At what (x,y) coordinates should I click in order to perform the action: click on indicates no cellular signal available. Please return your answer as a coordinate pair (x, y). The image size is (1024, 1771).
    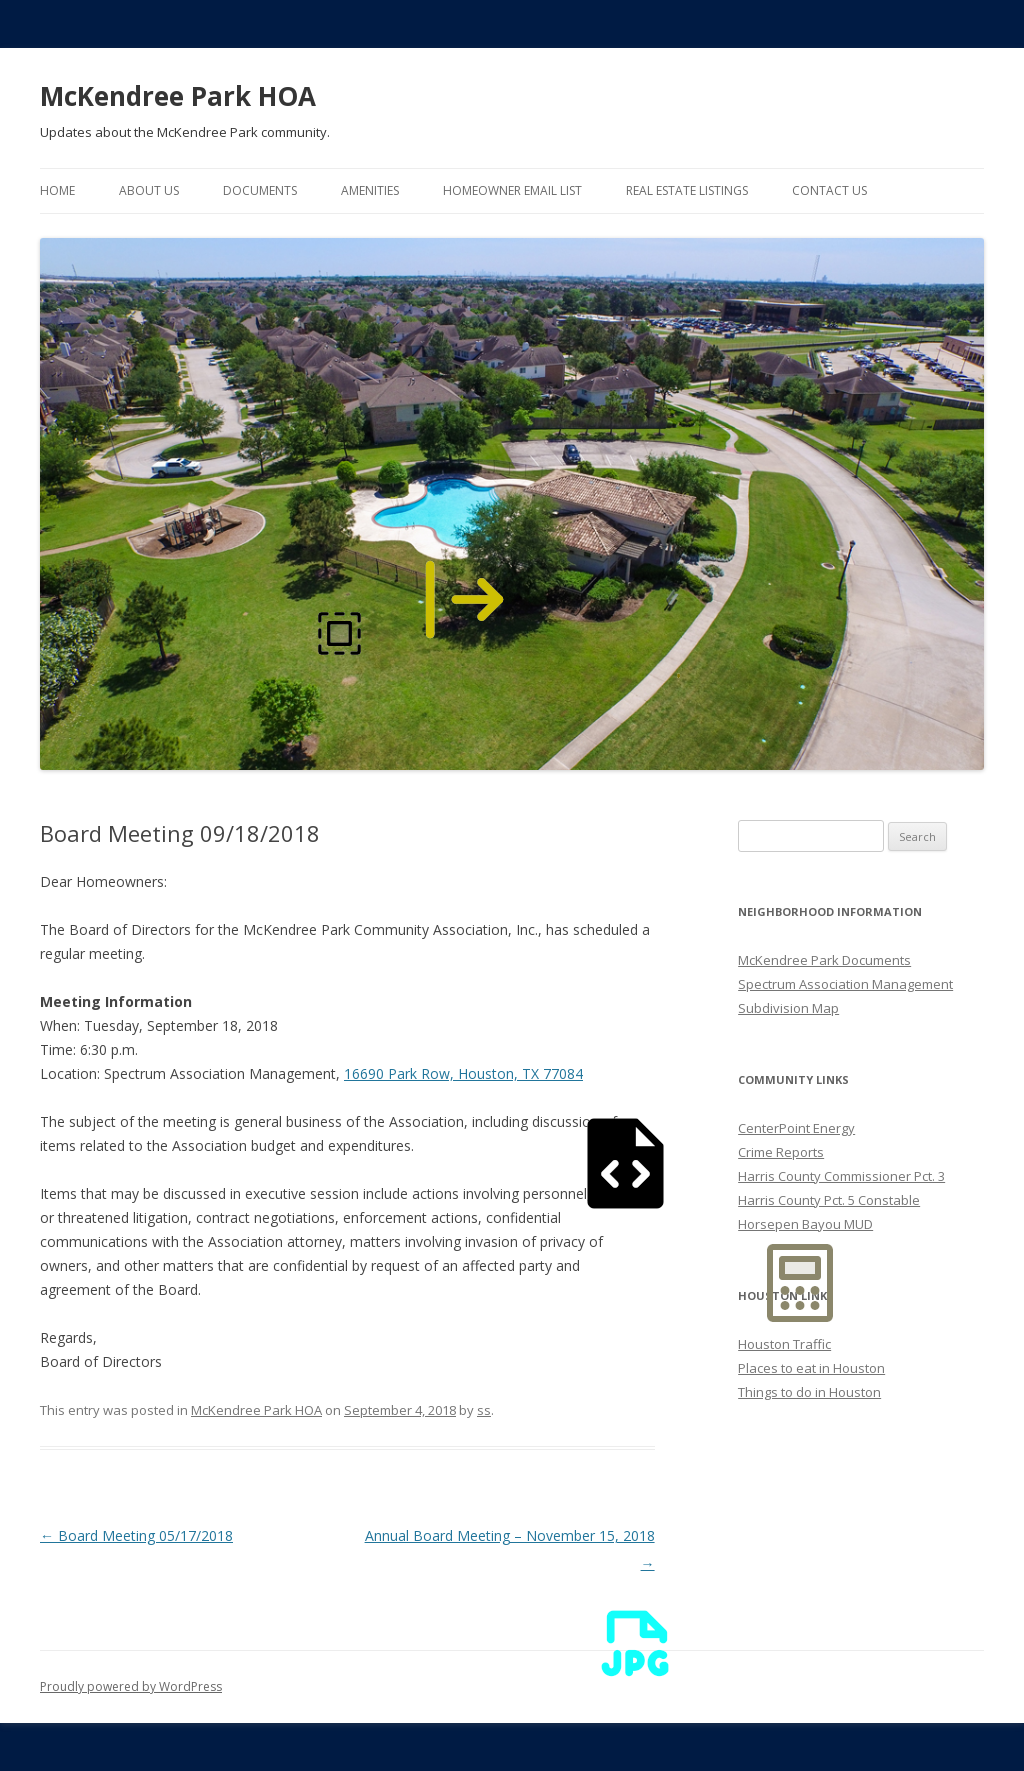
    Looking at the image, I should click on (699, 659).